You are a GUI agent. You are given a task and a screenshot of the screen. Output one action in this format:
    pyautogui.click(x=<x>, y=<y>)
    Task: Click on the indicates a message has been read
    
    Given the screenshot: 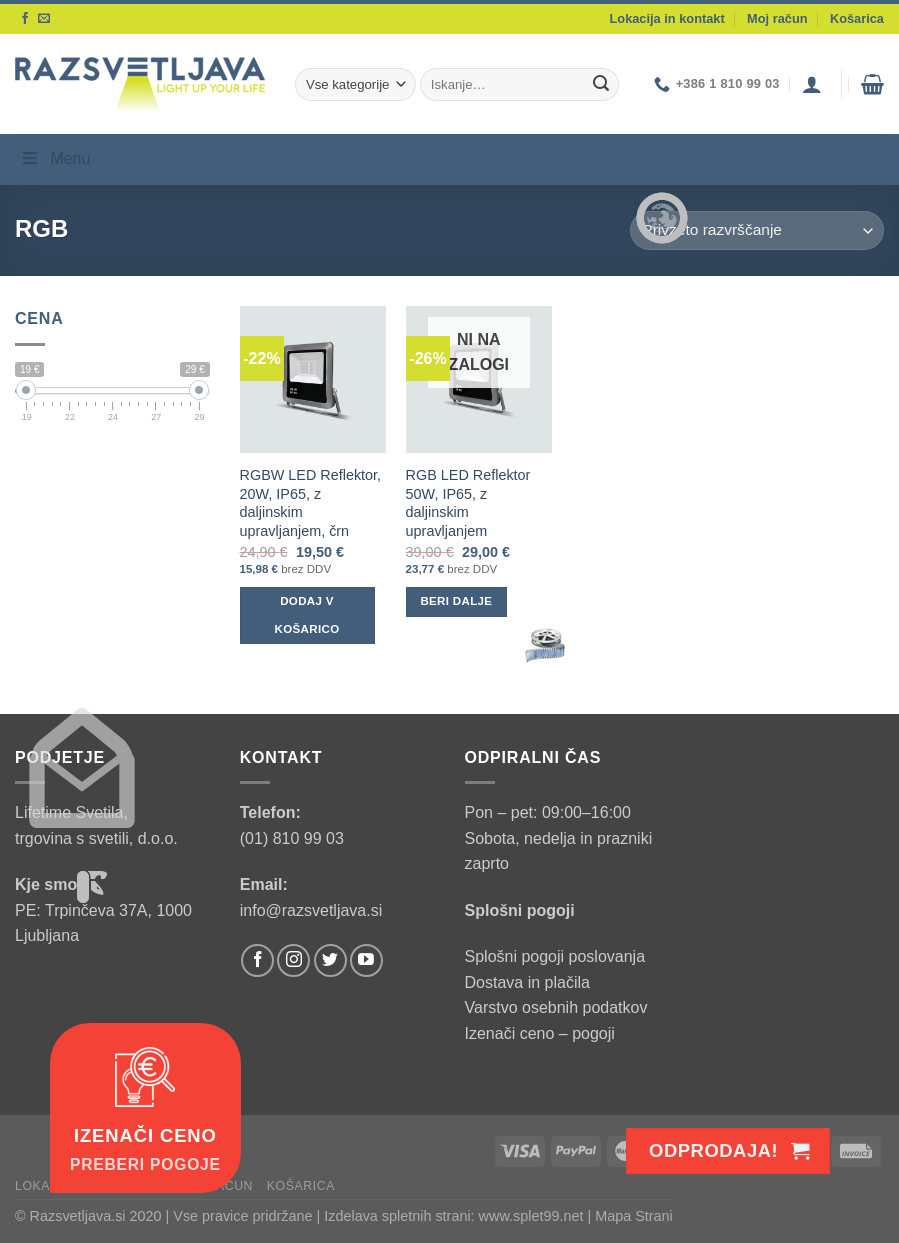 What is the action you would take?
    pyautogui.click(x=82, y=768)
    